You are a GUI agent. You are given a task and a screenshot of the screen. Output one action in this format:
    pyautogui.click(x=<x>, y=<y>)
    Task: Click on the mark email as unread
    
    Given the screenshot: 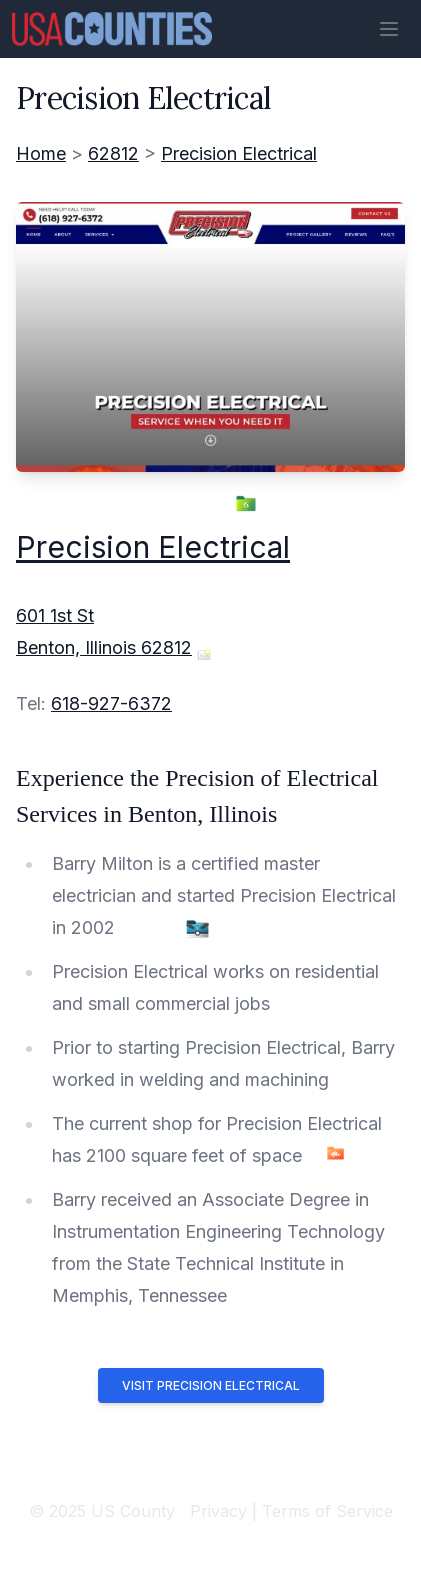 What is the action you would take?
    pyautogui.click(x=204, y=655)
    